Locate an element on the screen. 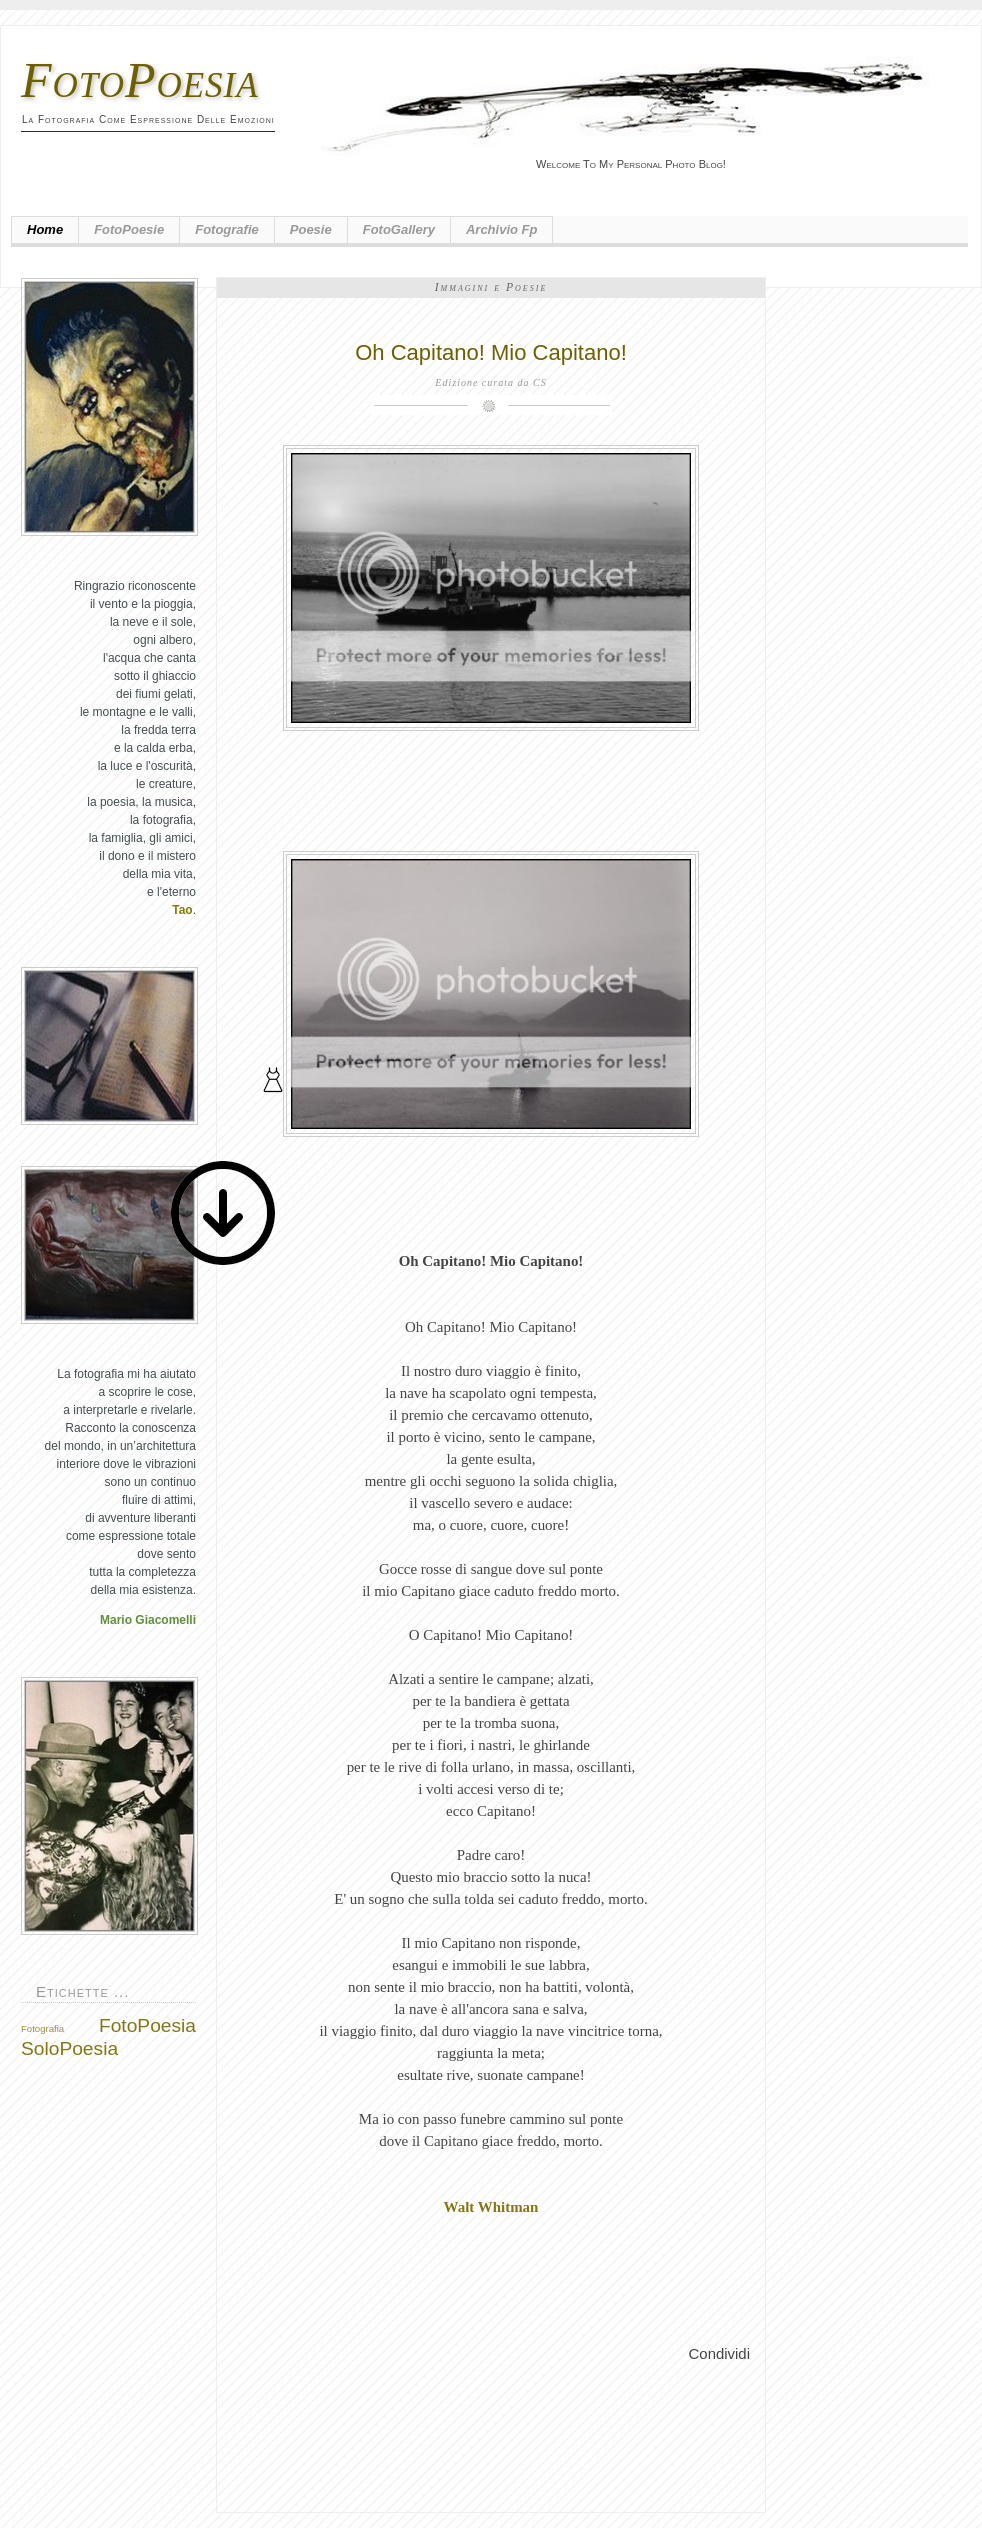 The image size is (982, 2528). download file or content is located at coordinates (223, 1213).